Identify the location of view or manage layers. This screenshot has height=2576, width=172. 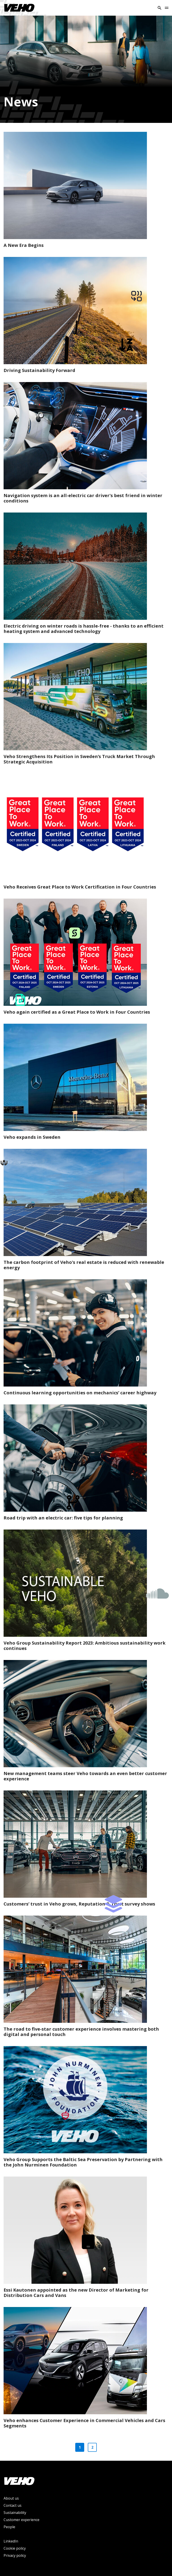
(113, 1904).